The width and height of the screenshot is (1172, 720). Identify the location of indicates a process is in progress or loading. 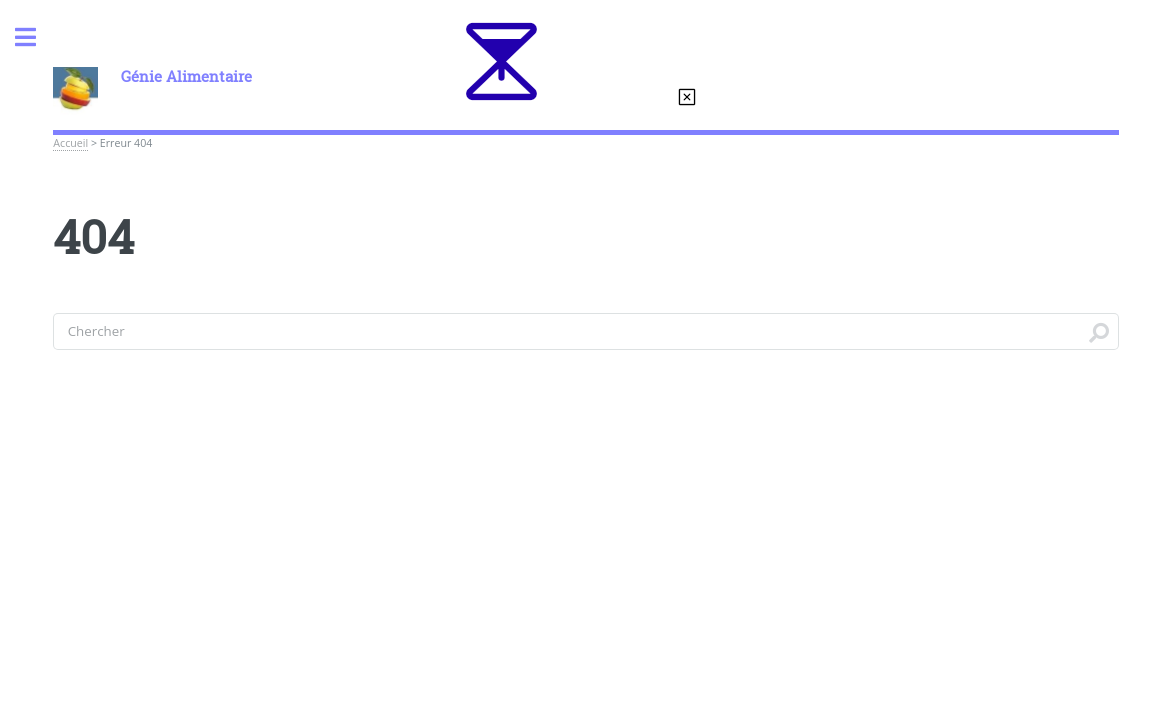
(501, 61).